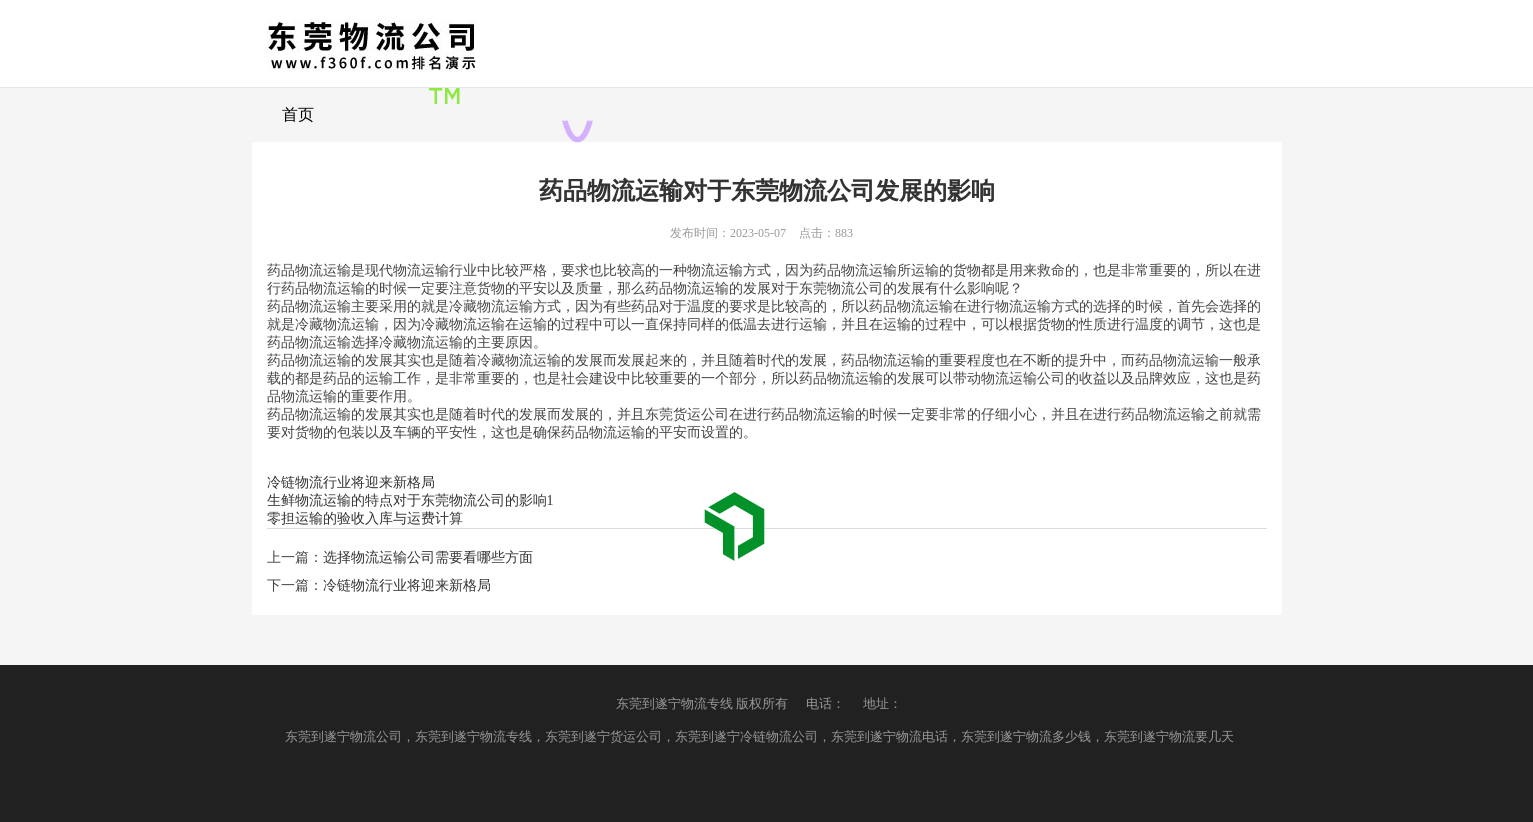  What do you see at coordinates (445, 96) in the screenshot?
I see `indicates trademarked content or branding` at bounding box center [445, 96].